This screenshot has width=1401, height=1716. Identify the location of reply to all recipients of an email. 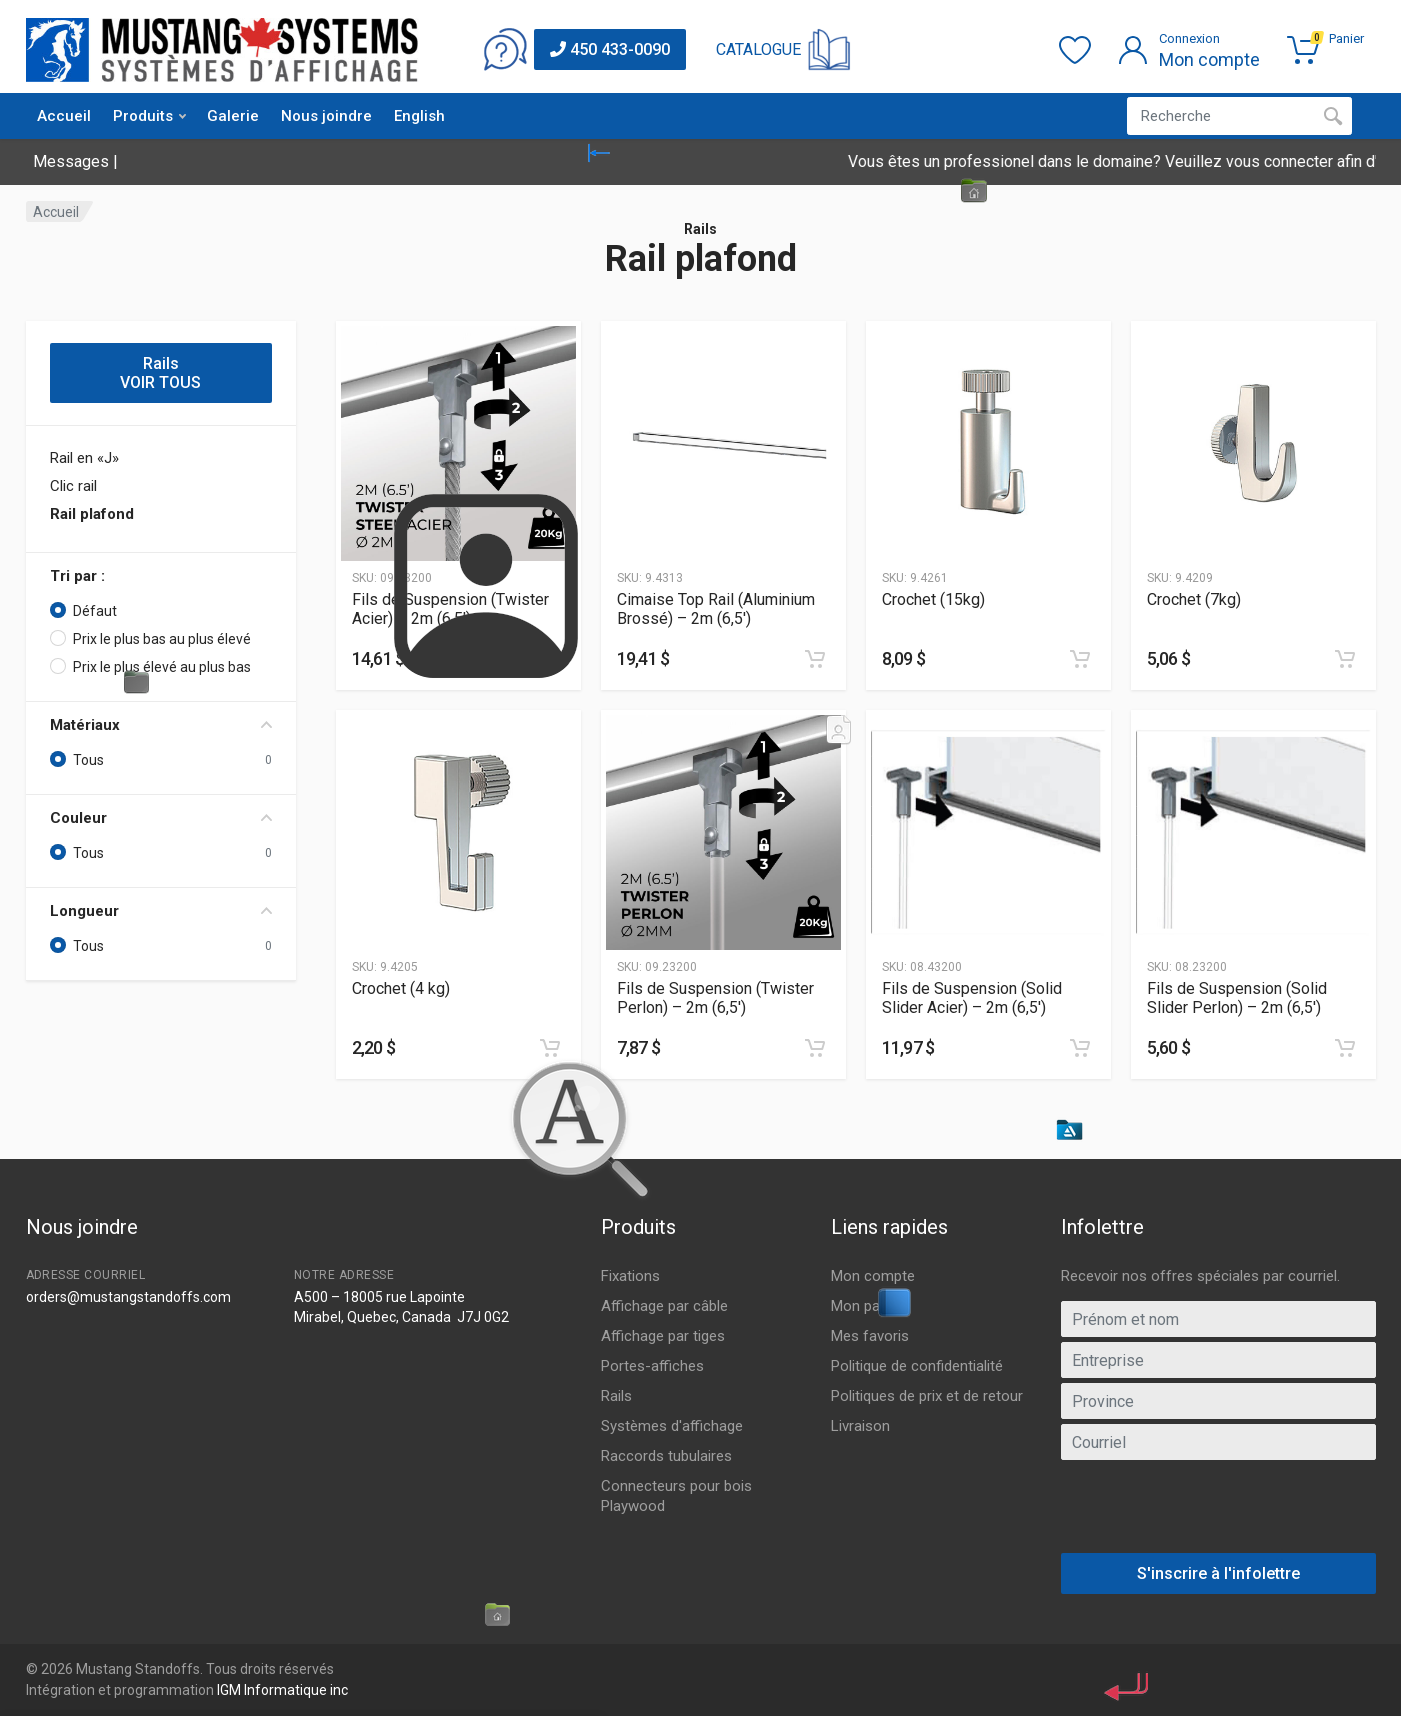
(1125, 1683).